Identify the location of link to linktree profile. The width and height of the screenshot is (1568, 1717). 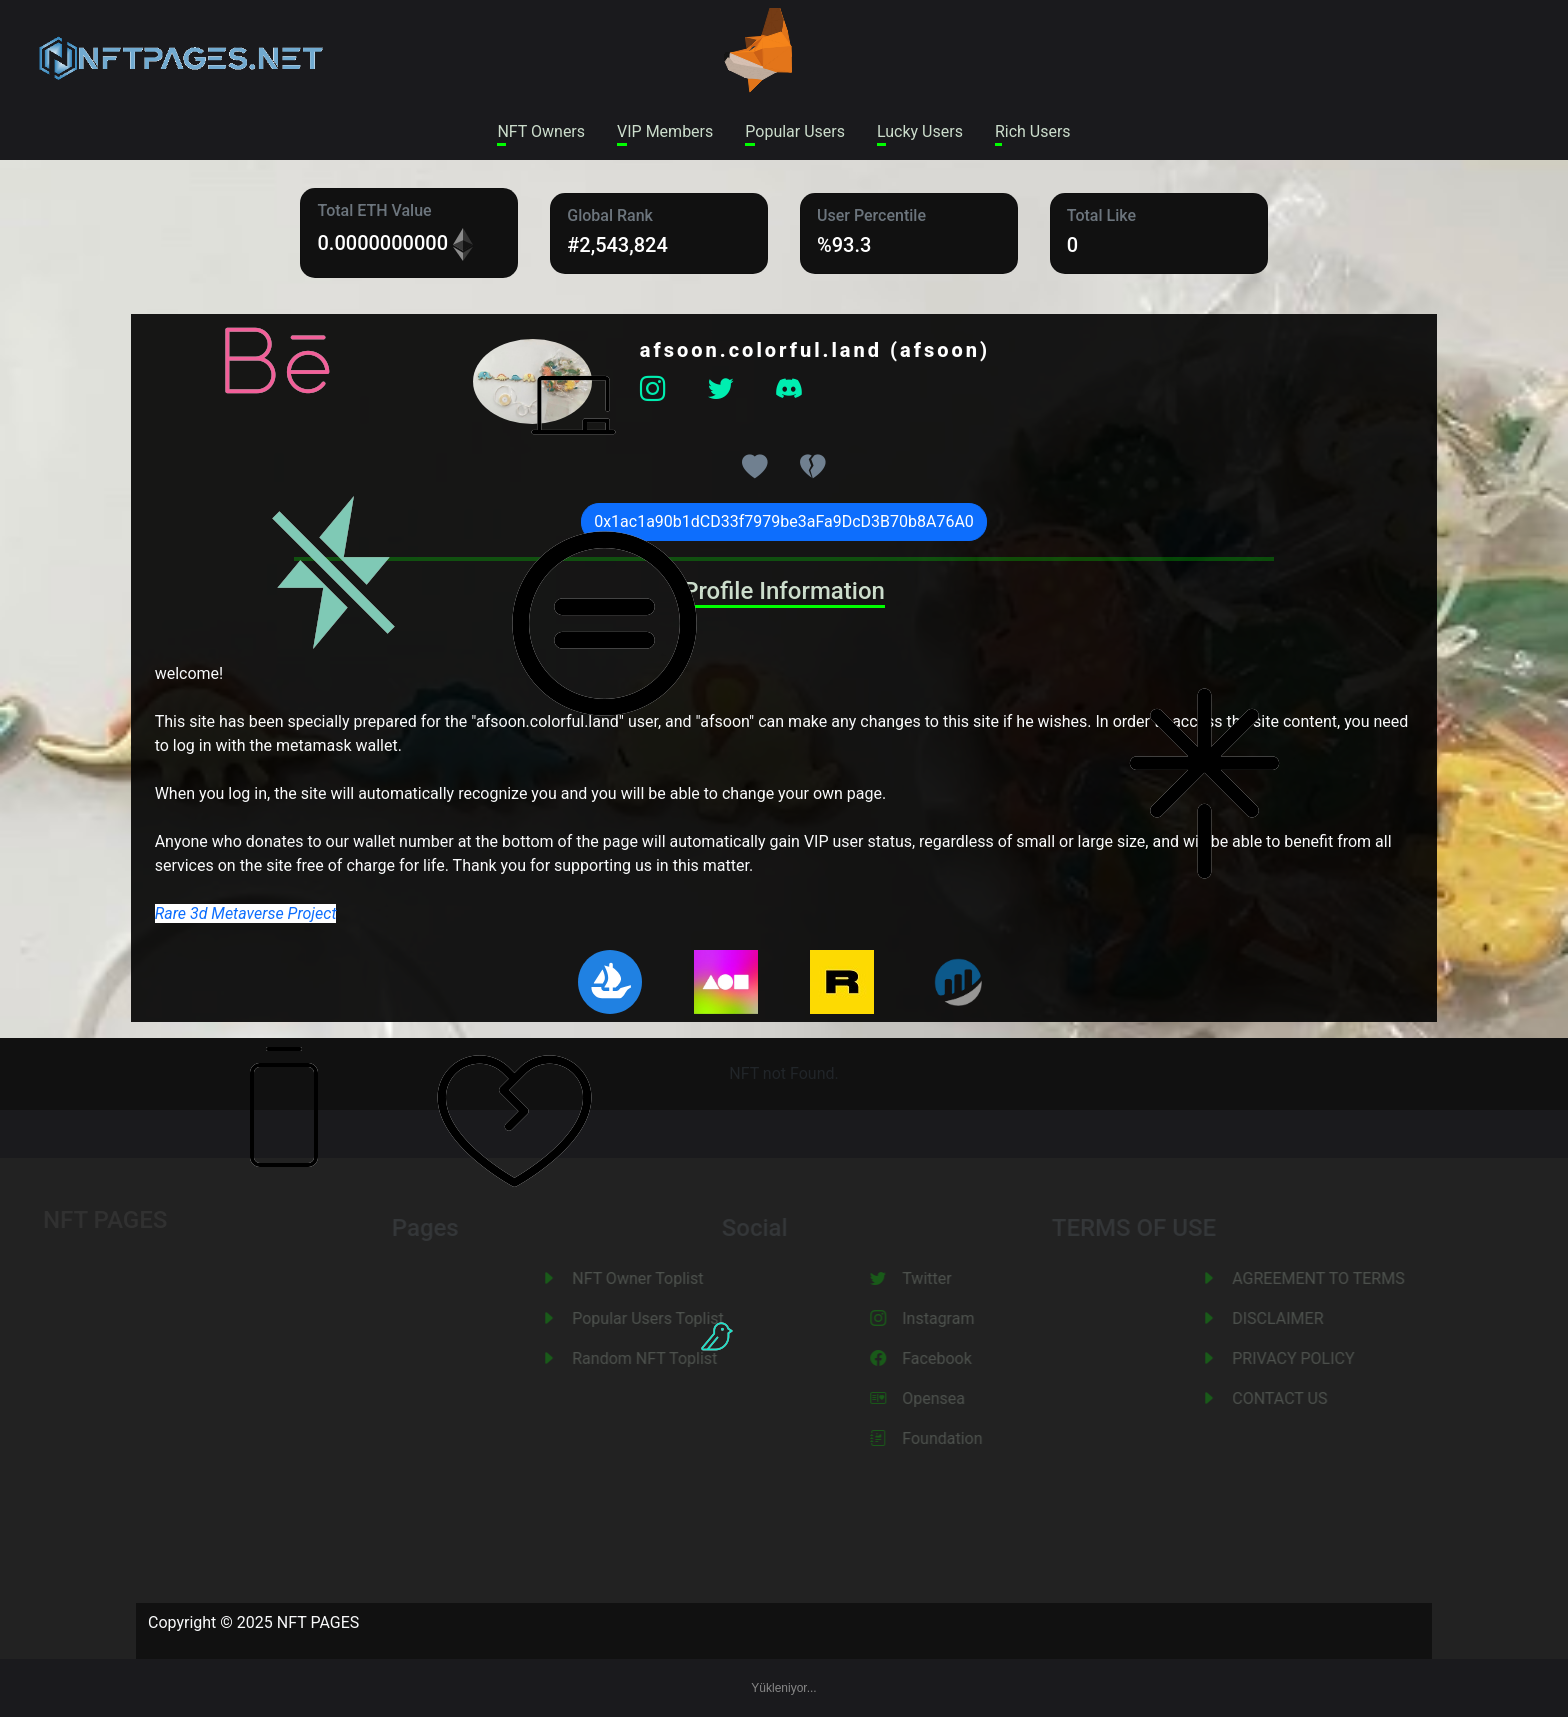
(1204, 783).